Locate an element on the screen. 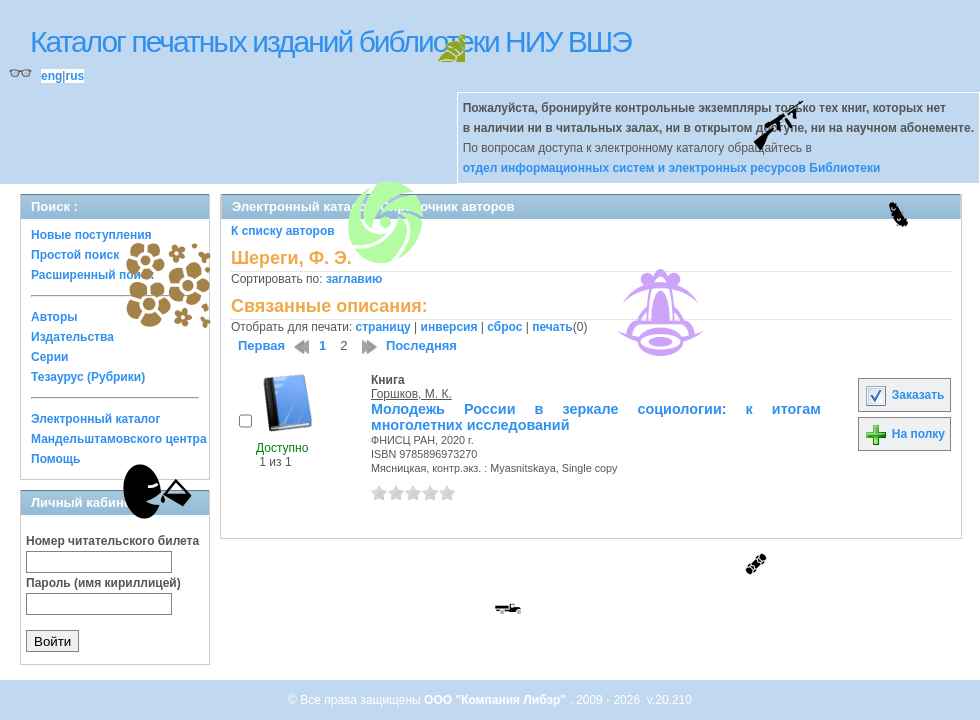  select pickle as a food item or ingredient is located at coordinates (898, 214).